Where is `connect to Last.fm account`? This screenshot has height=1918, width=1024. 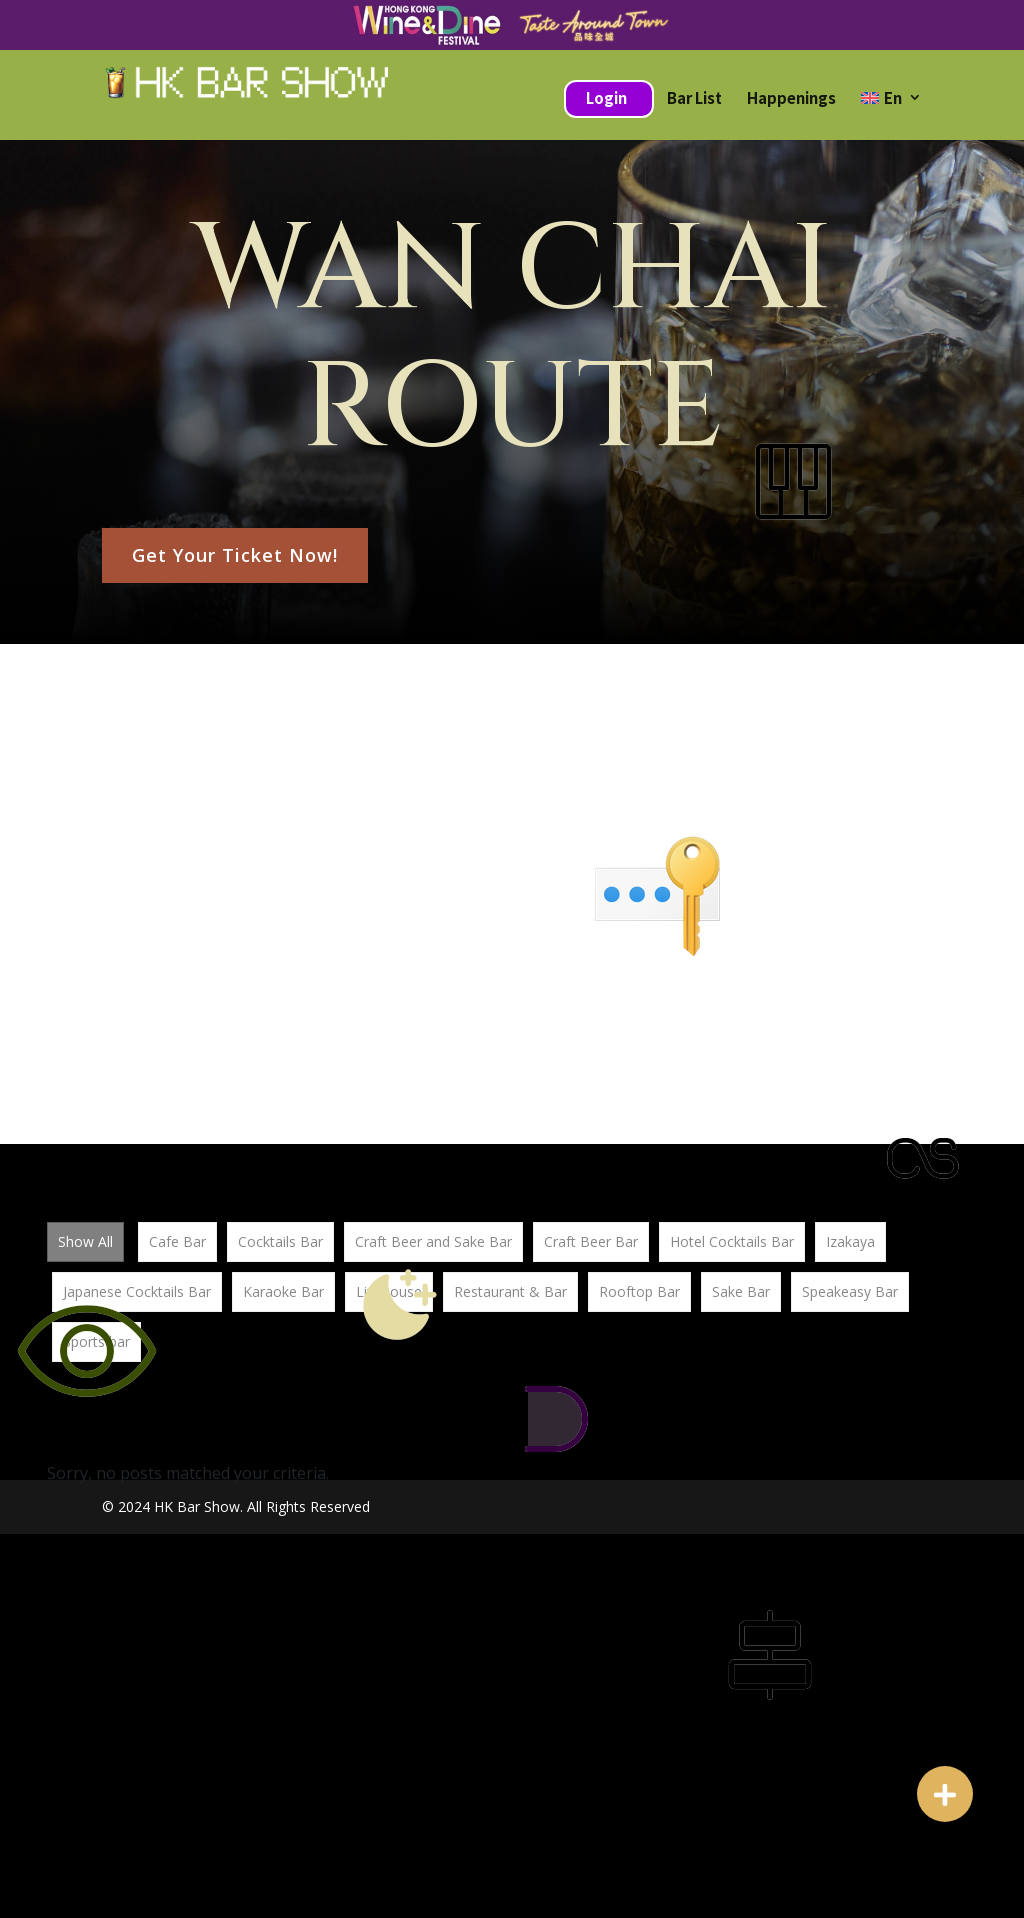 connect to Last.fm account is located at coordinates (923, 1157).